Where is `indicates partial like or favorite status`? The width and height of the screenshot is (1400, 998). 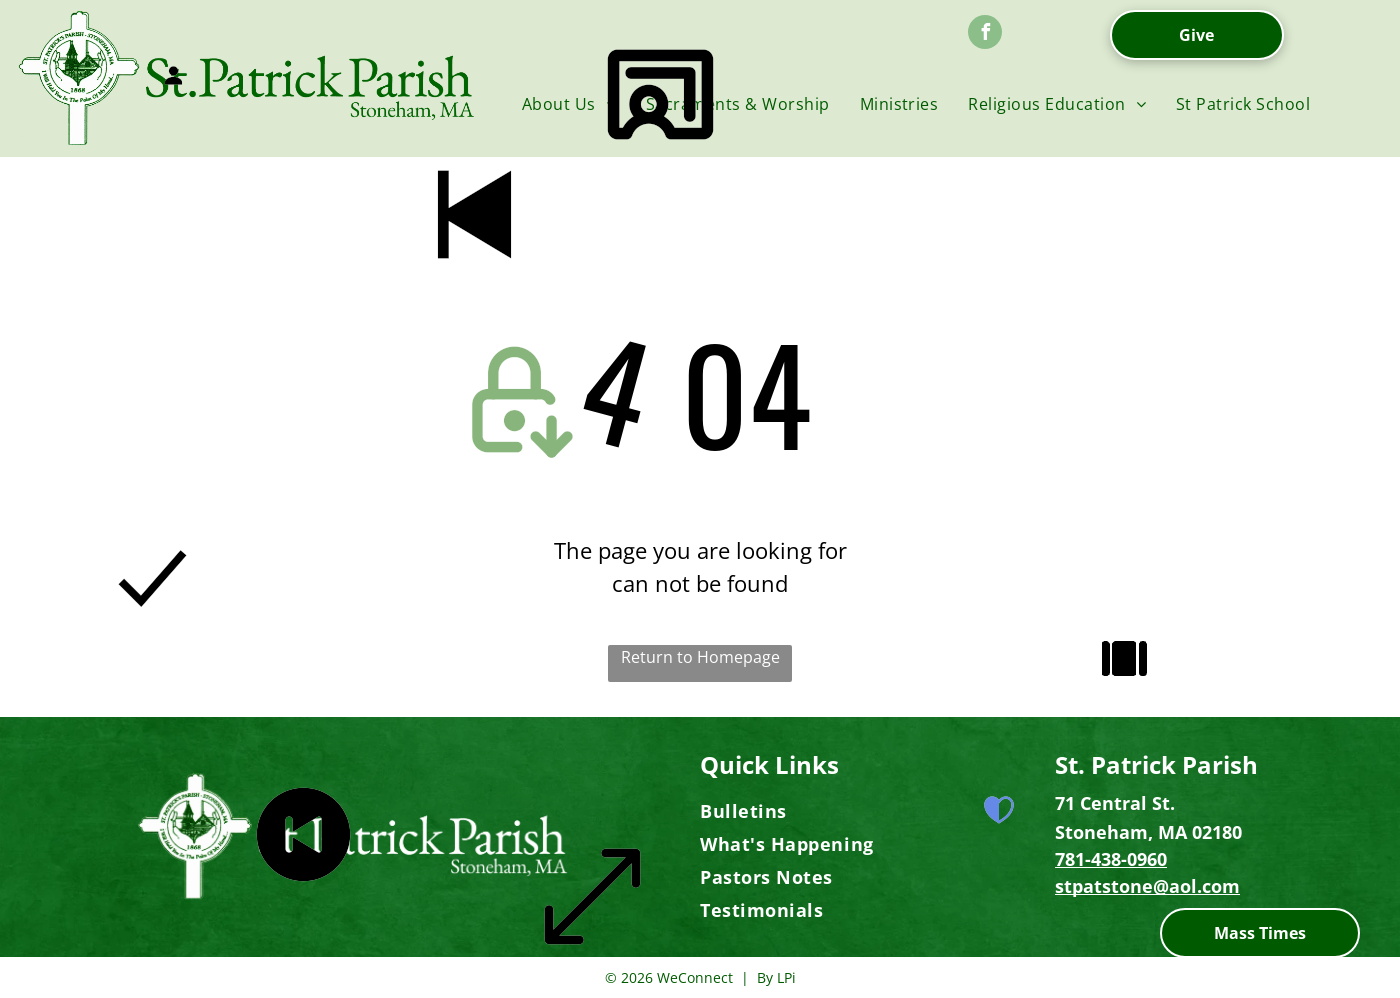
indicates partial like or favorite status is located at coordinates (999, 810).